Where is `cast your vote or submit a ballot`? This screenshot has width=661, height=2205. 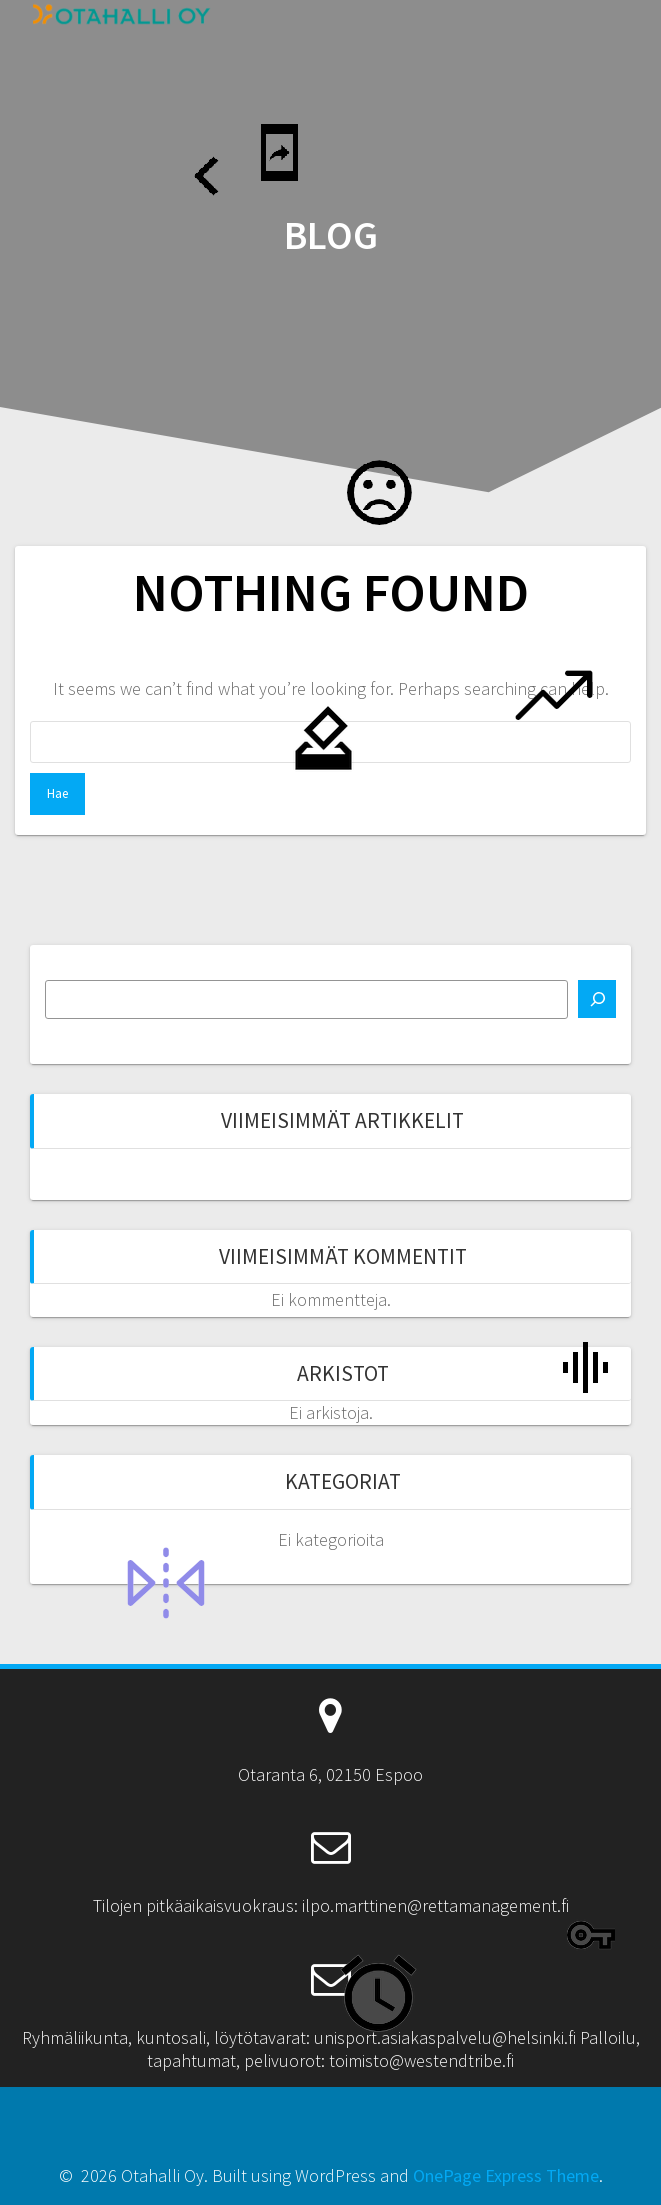 cast your vote or submit a ballot is located at coordinates (323, 738).